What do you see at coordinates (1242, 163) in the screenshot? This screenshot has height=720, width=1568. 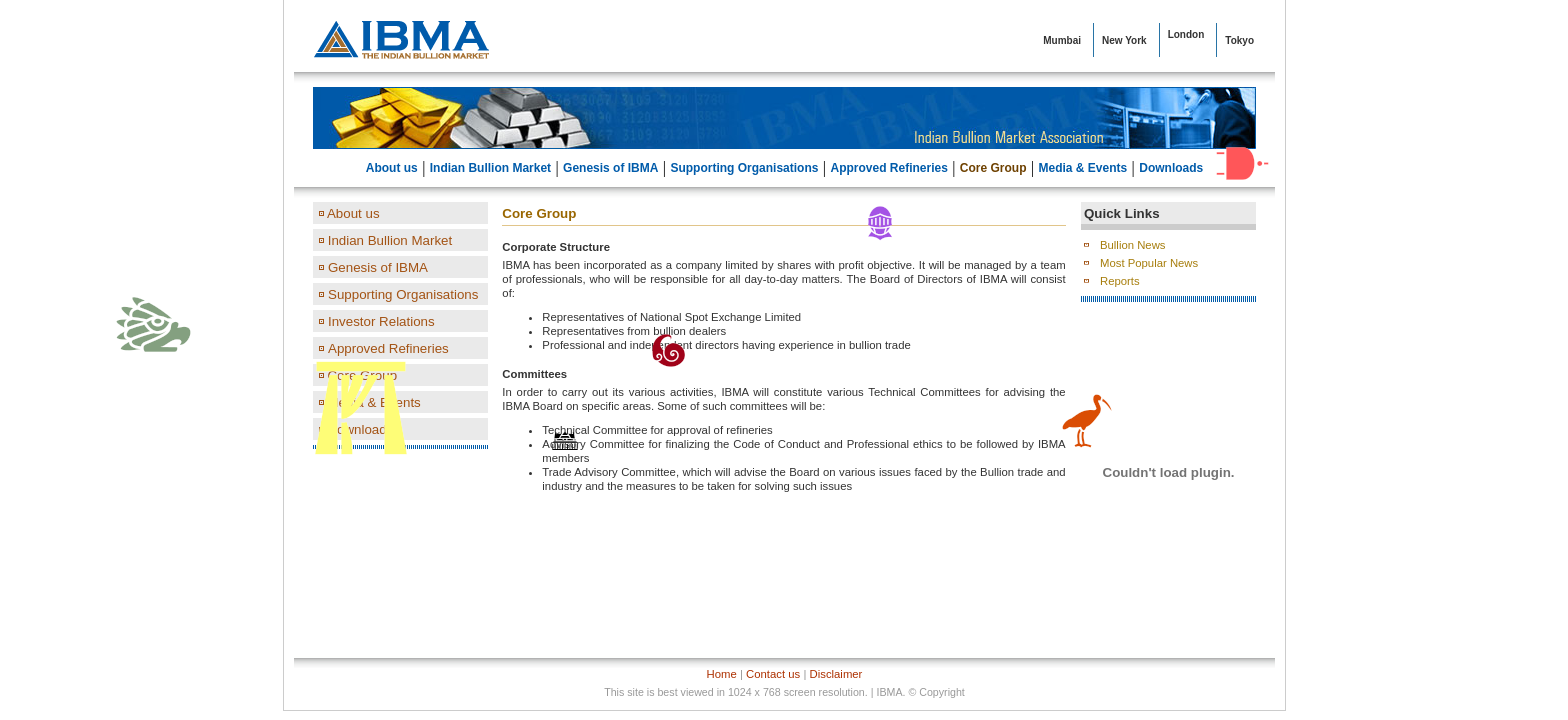 I see `represents a NAND logic gate in a circuit diagram` at bounding box center [1242, 163].